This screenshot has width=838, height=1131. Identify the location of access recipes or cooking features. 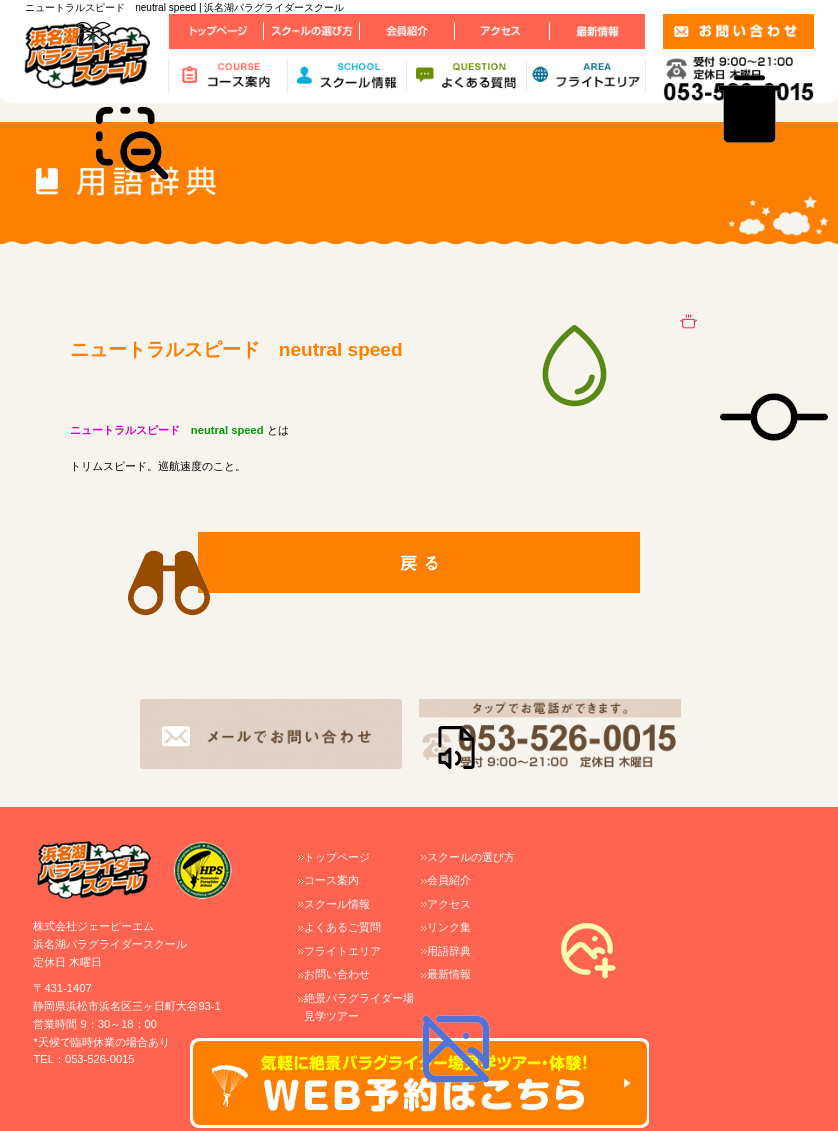
(688, 322).